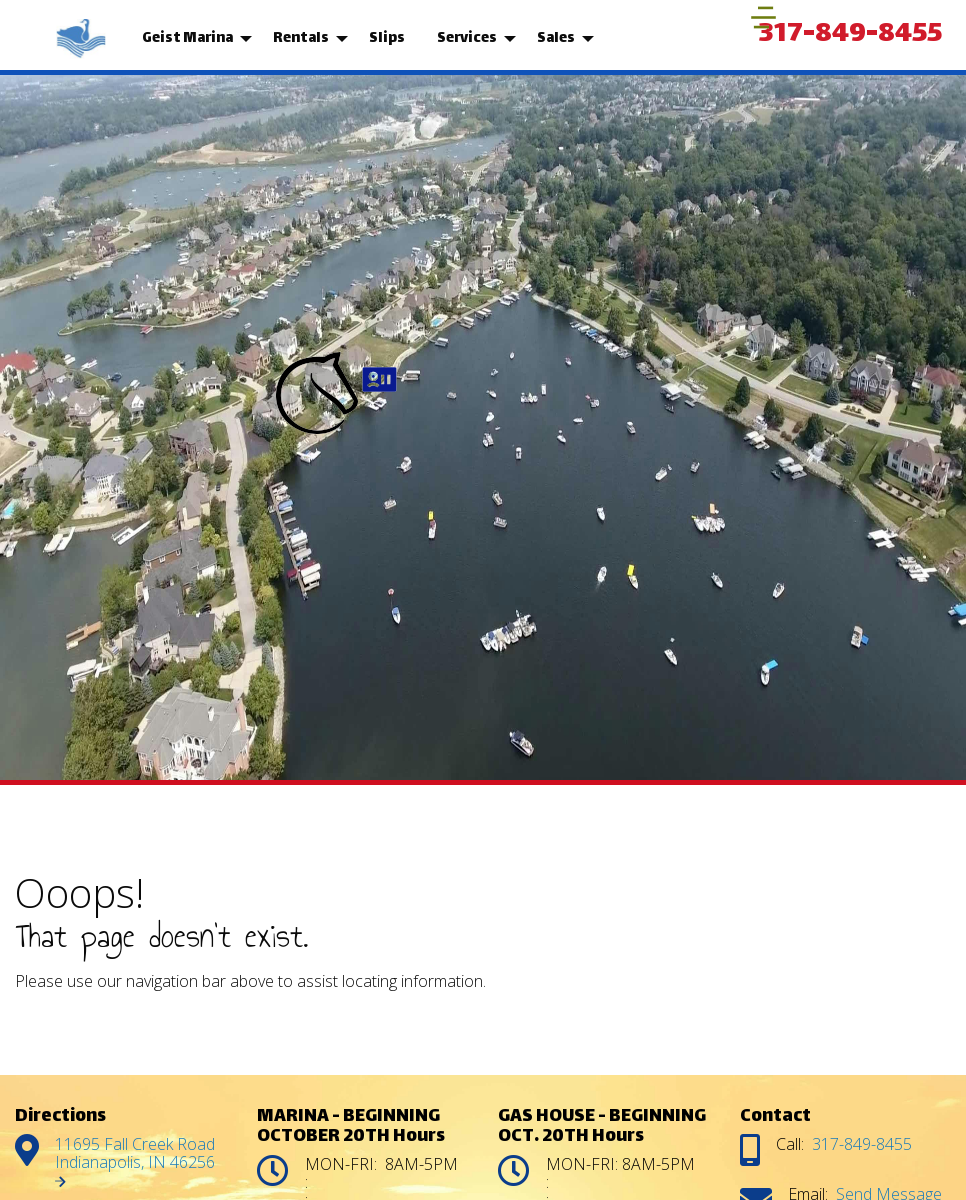 The image size is (966, 1200). What do you see at coordinates (763, 17) in the screenshot?
I see `open navigation menu` at bounding box center [763, 17].